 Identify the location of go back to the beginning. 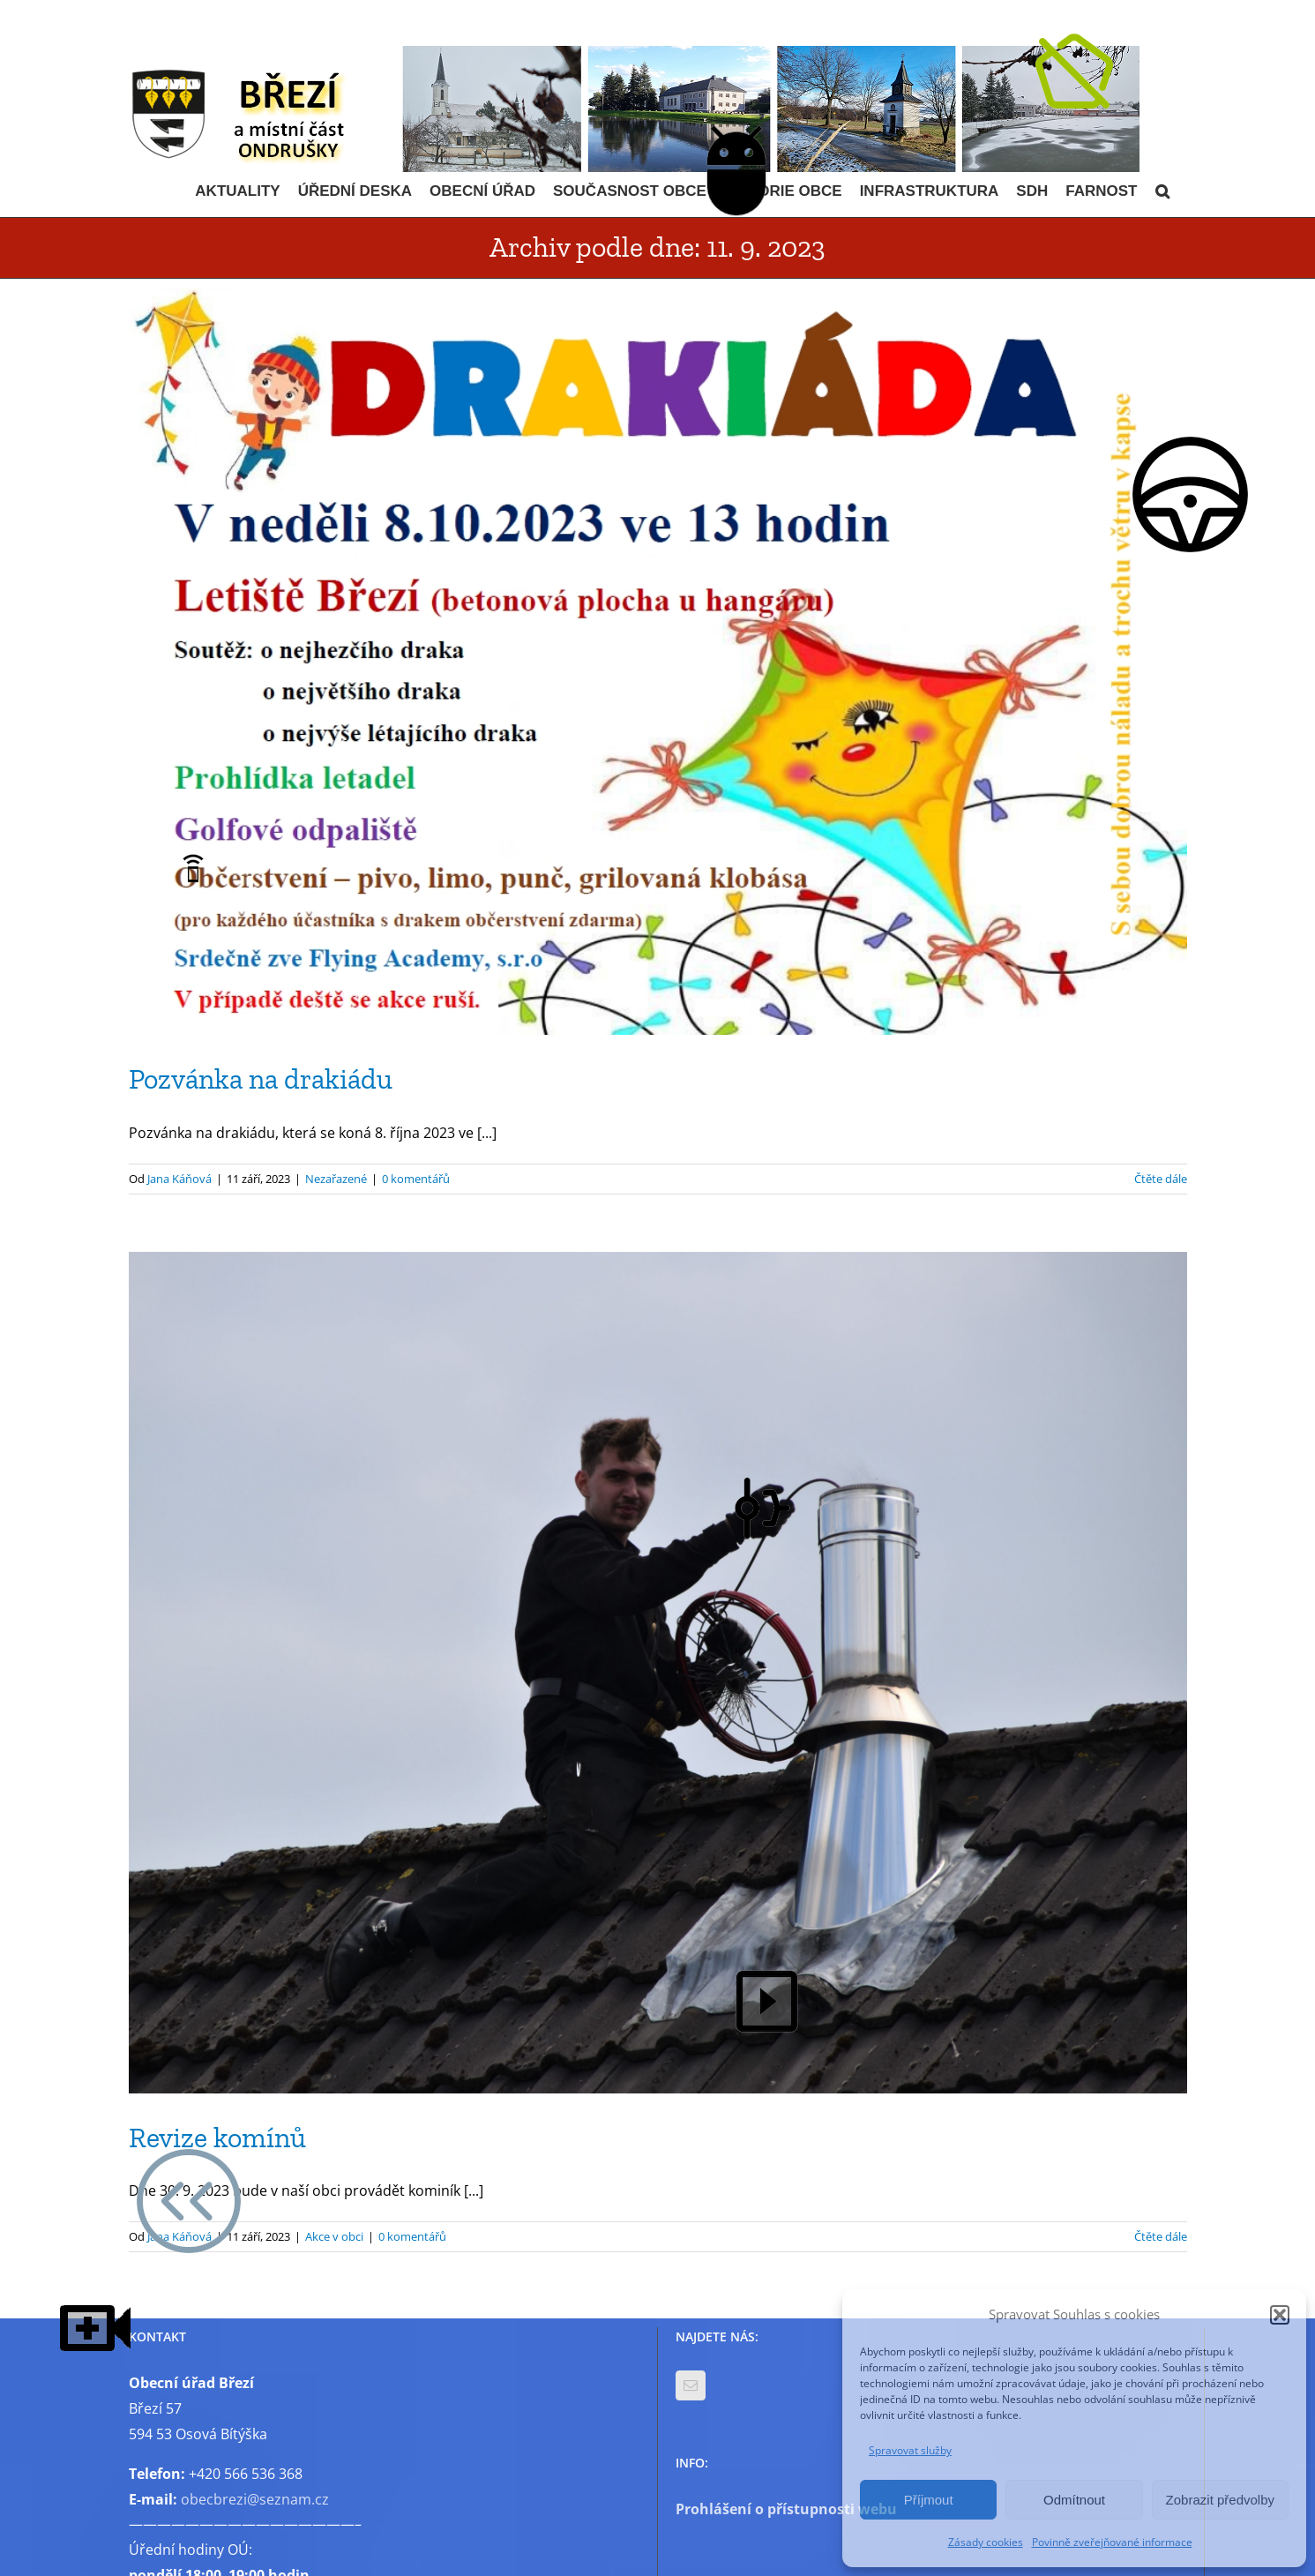
(189, 2201).